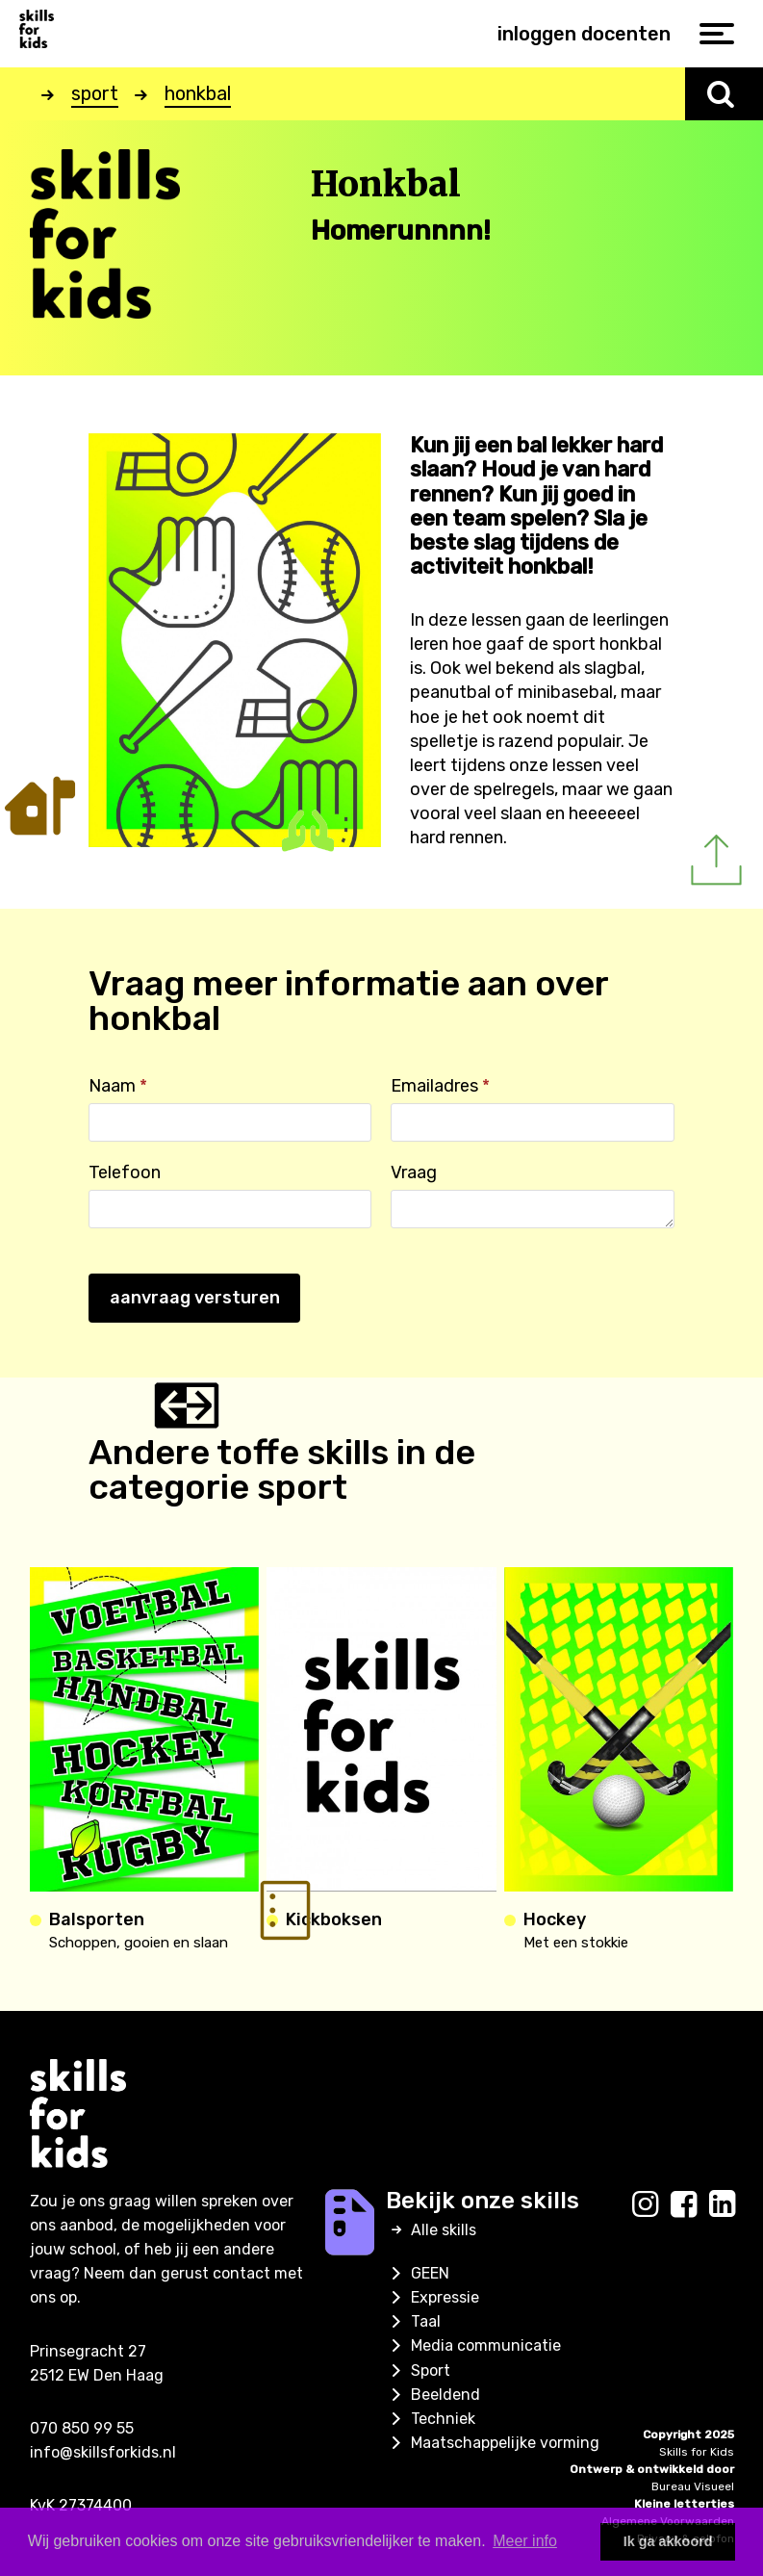  Describe the element at coordinates (187, 1405) in the screenshot. I see `toggle between true/false boolean values` at that location.